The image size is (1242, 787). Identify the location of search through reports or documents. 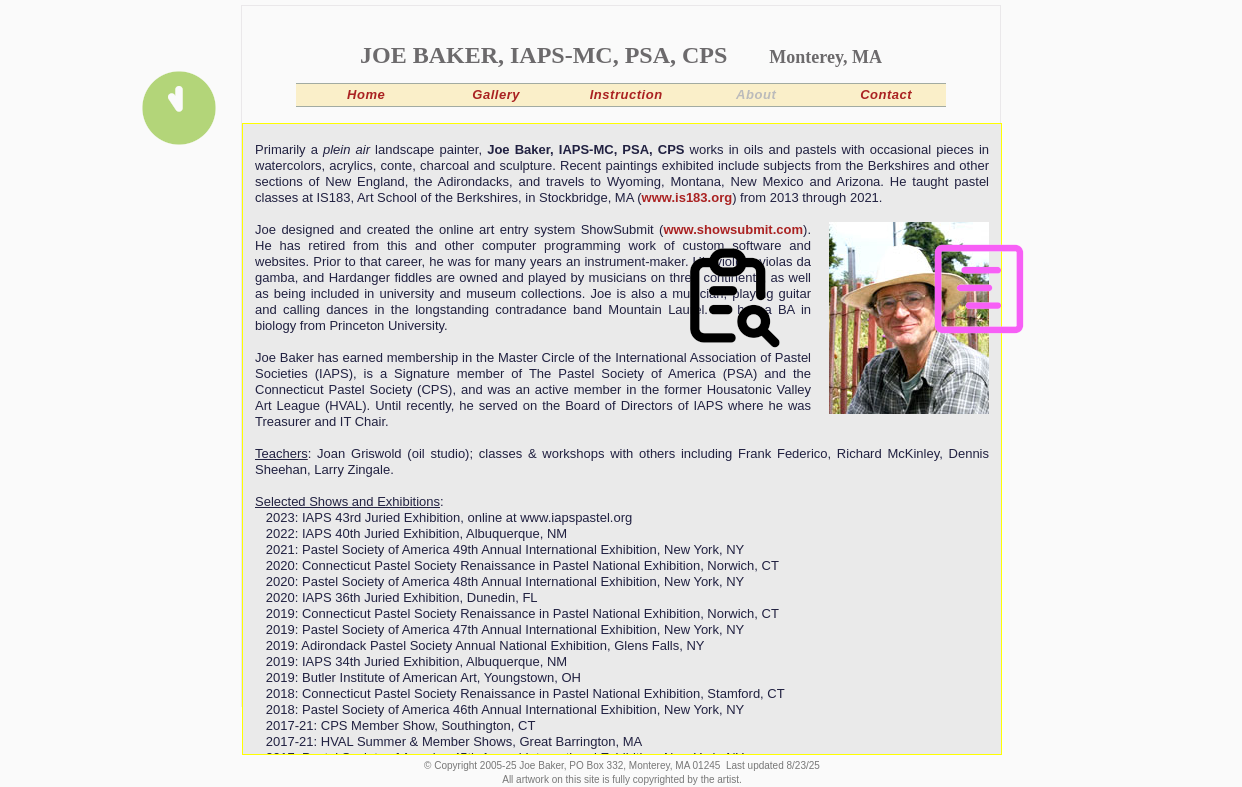
(732, 295).